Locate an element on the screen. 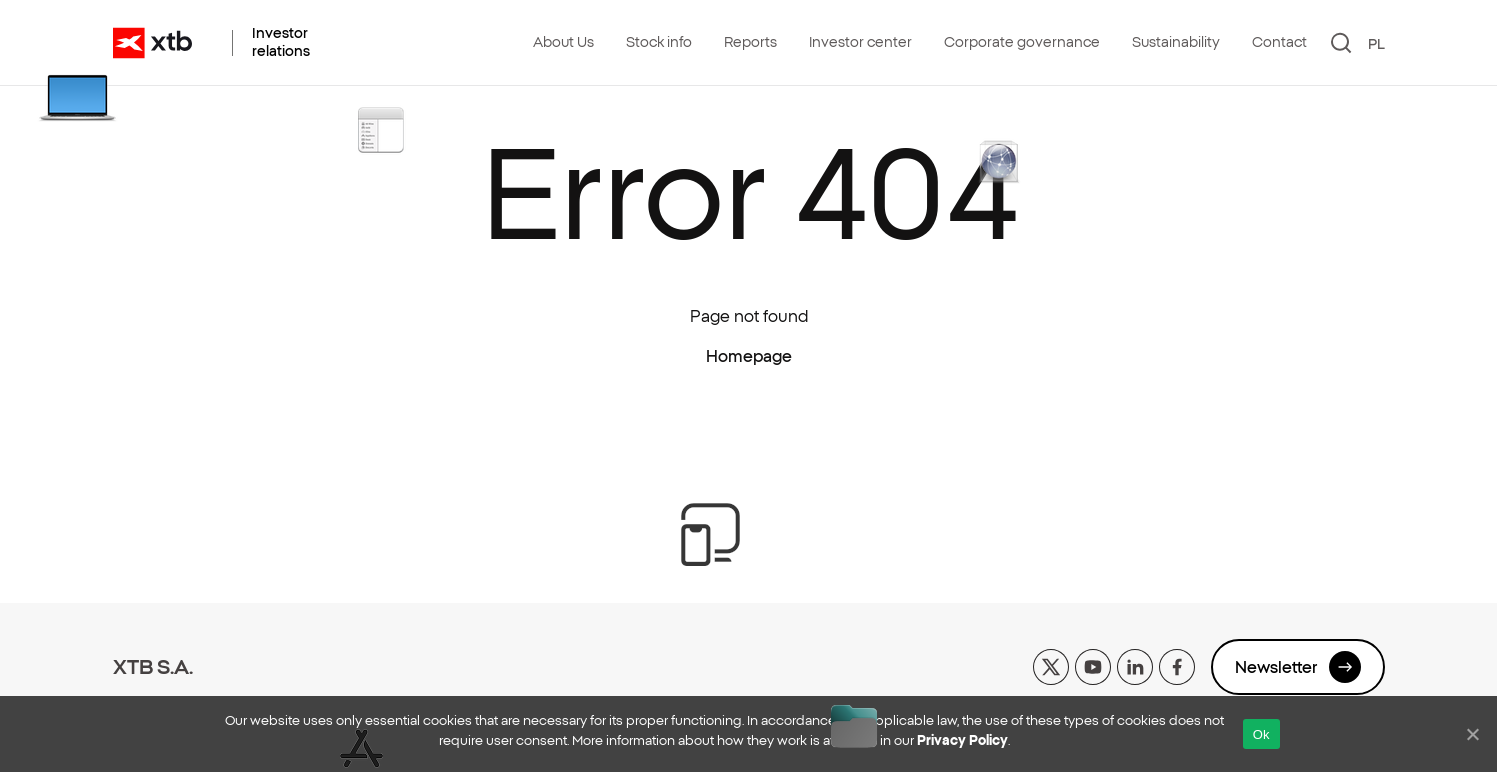 Image resolution: width=1497 pixels, height=772 pixels. macbook pro device icon is located at coordinates (77, 94).